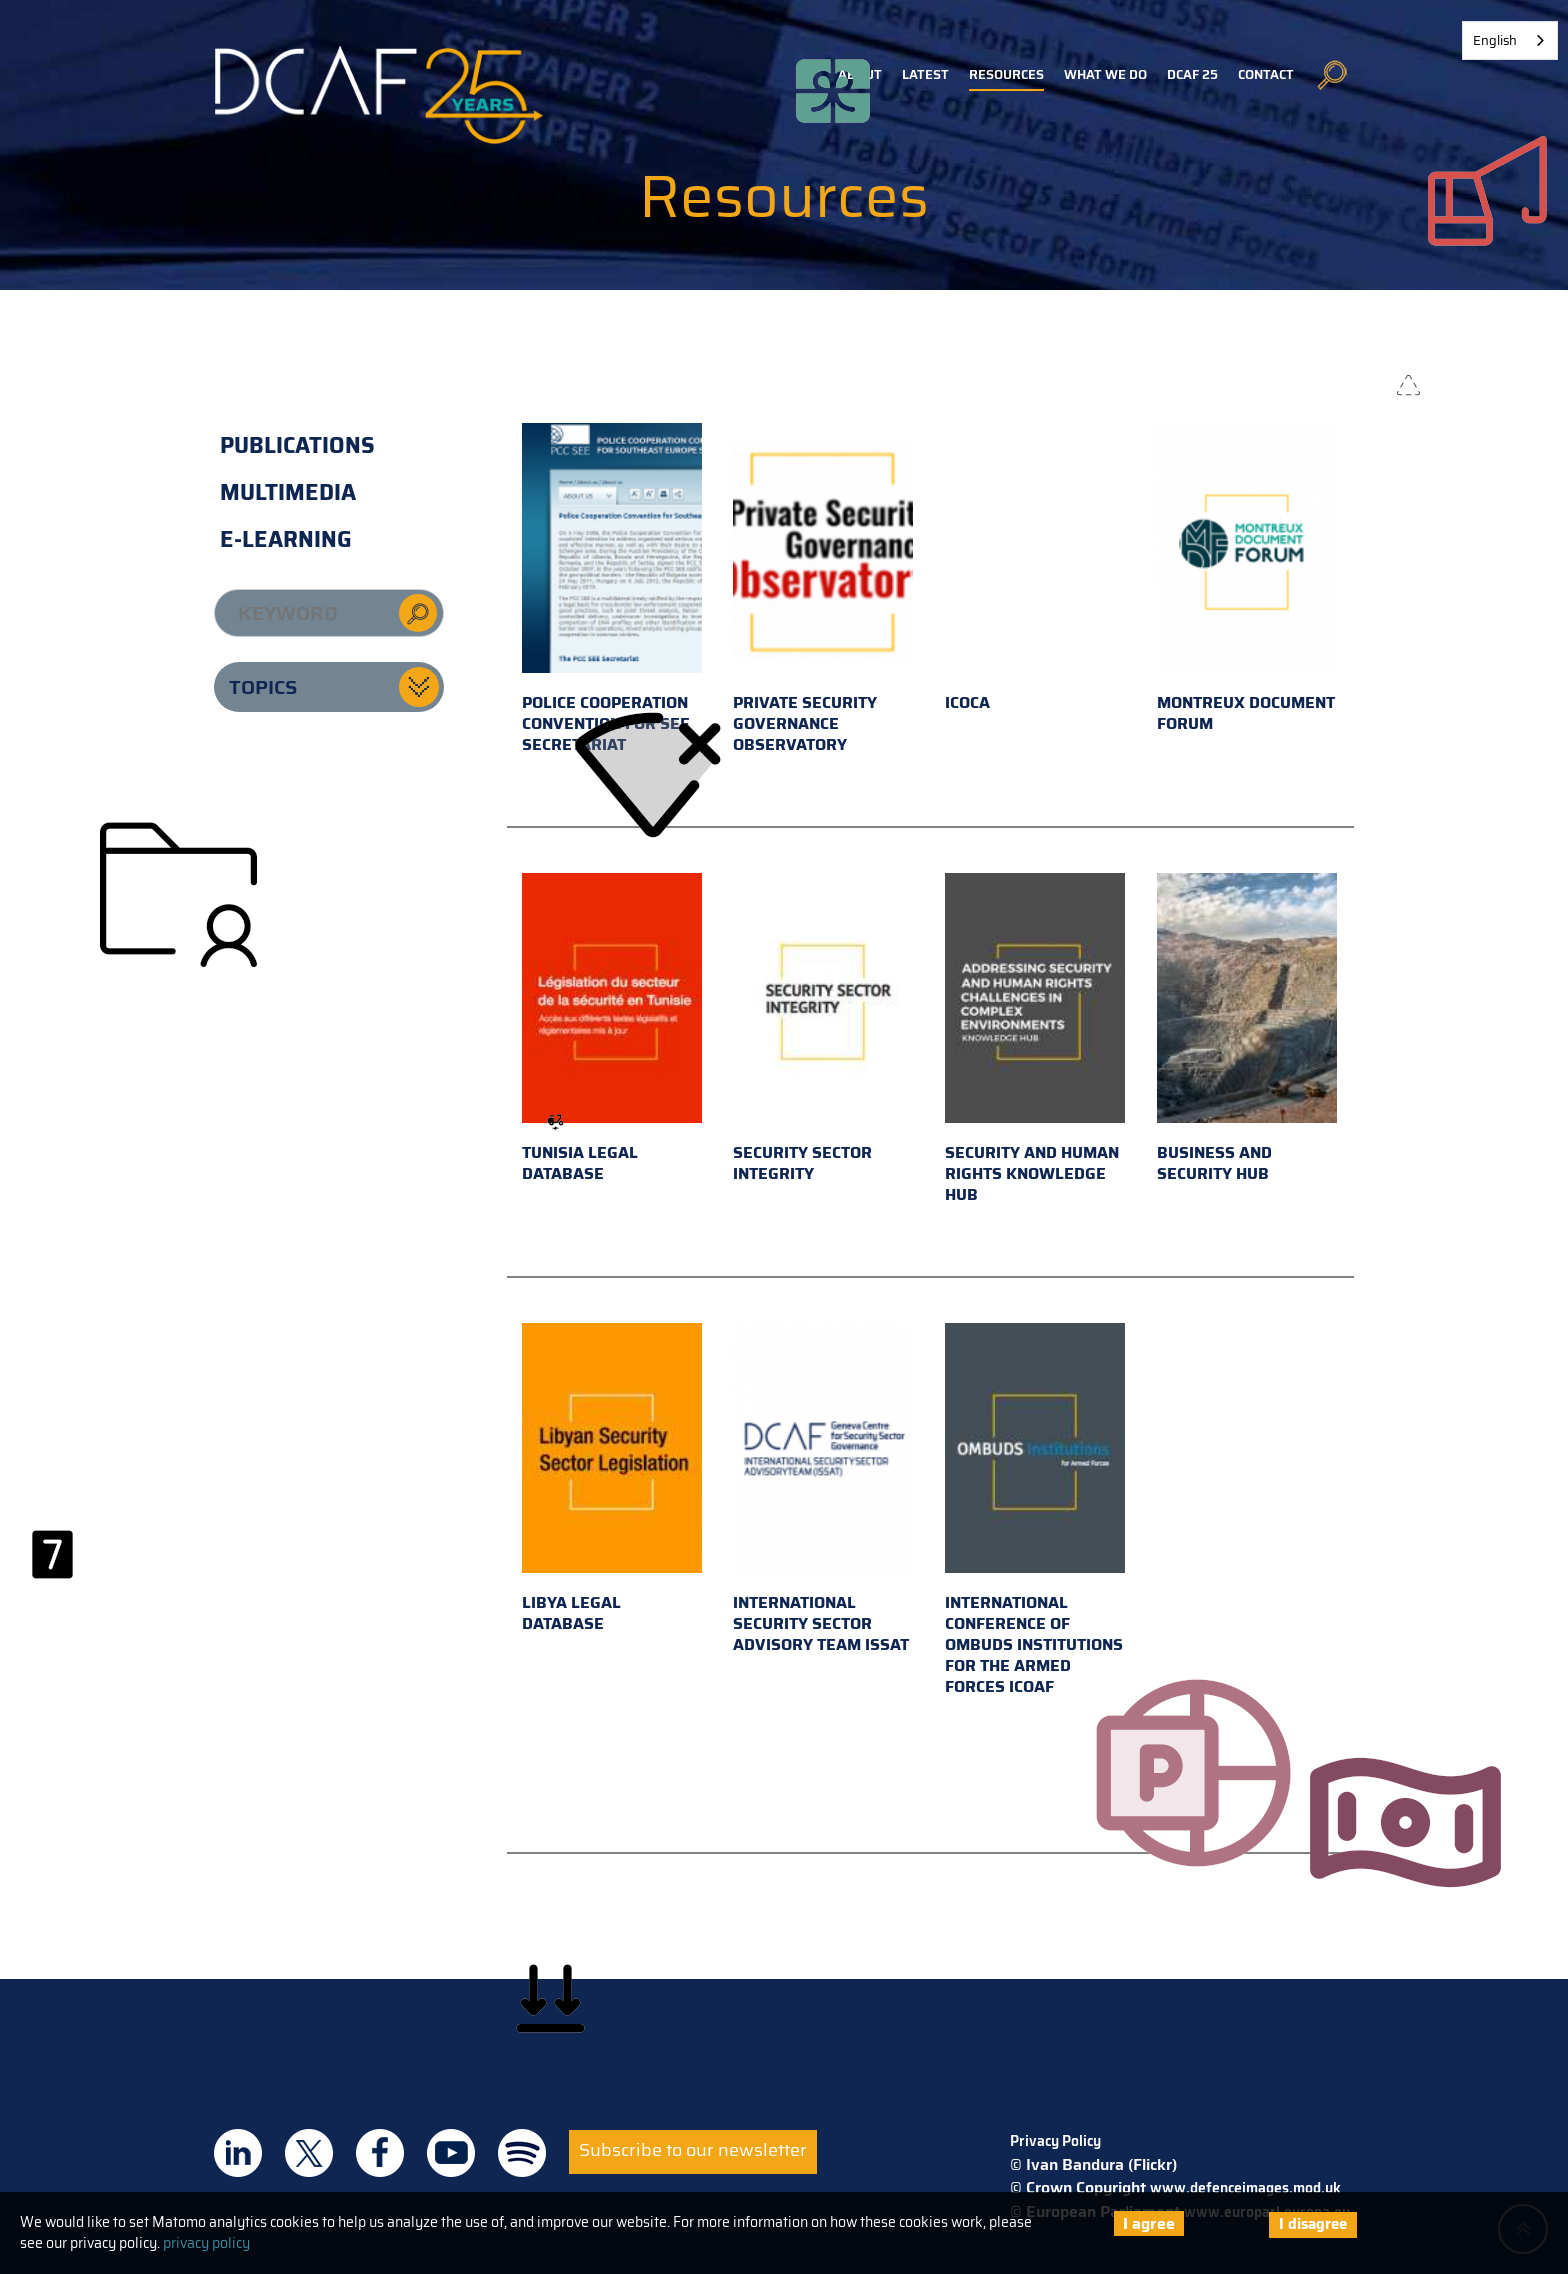 This screenshot has height=2274, width=1568. Describe the element at coordinates (550, 1998) in the screenshot. I see `download all items to device` at that location.